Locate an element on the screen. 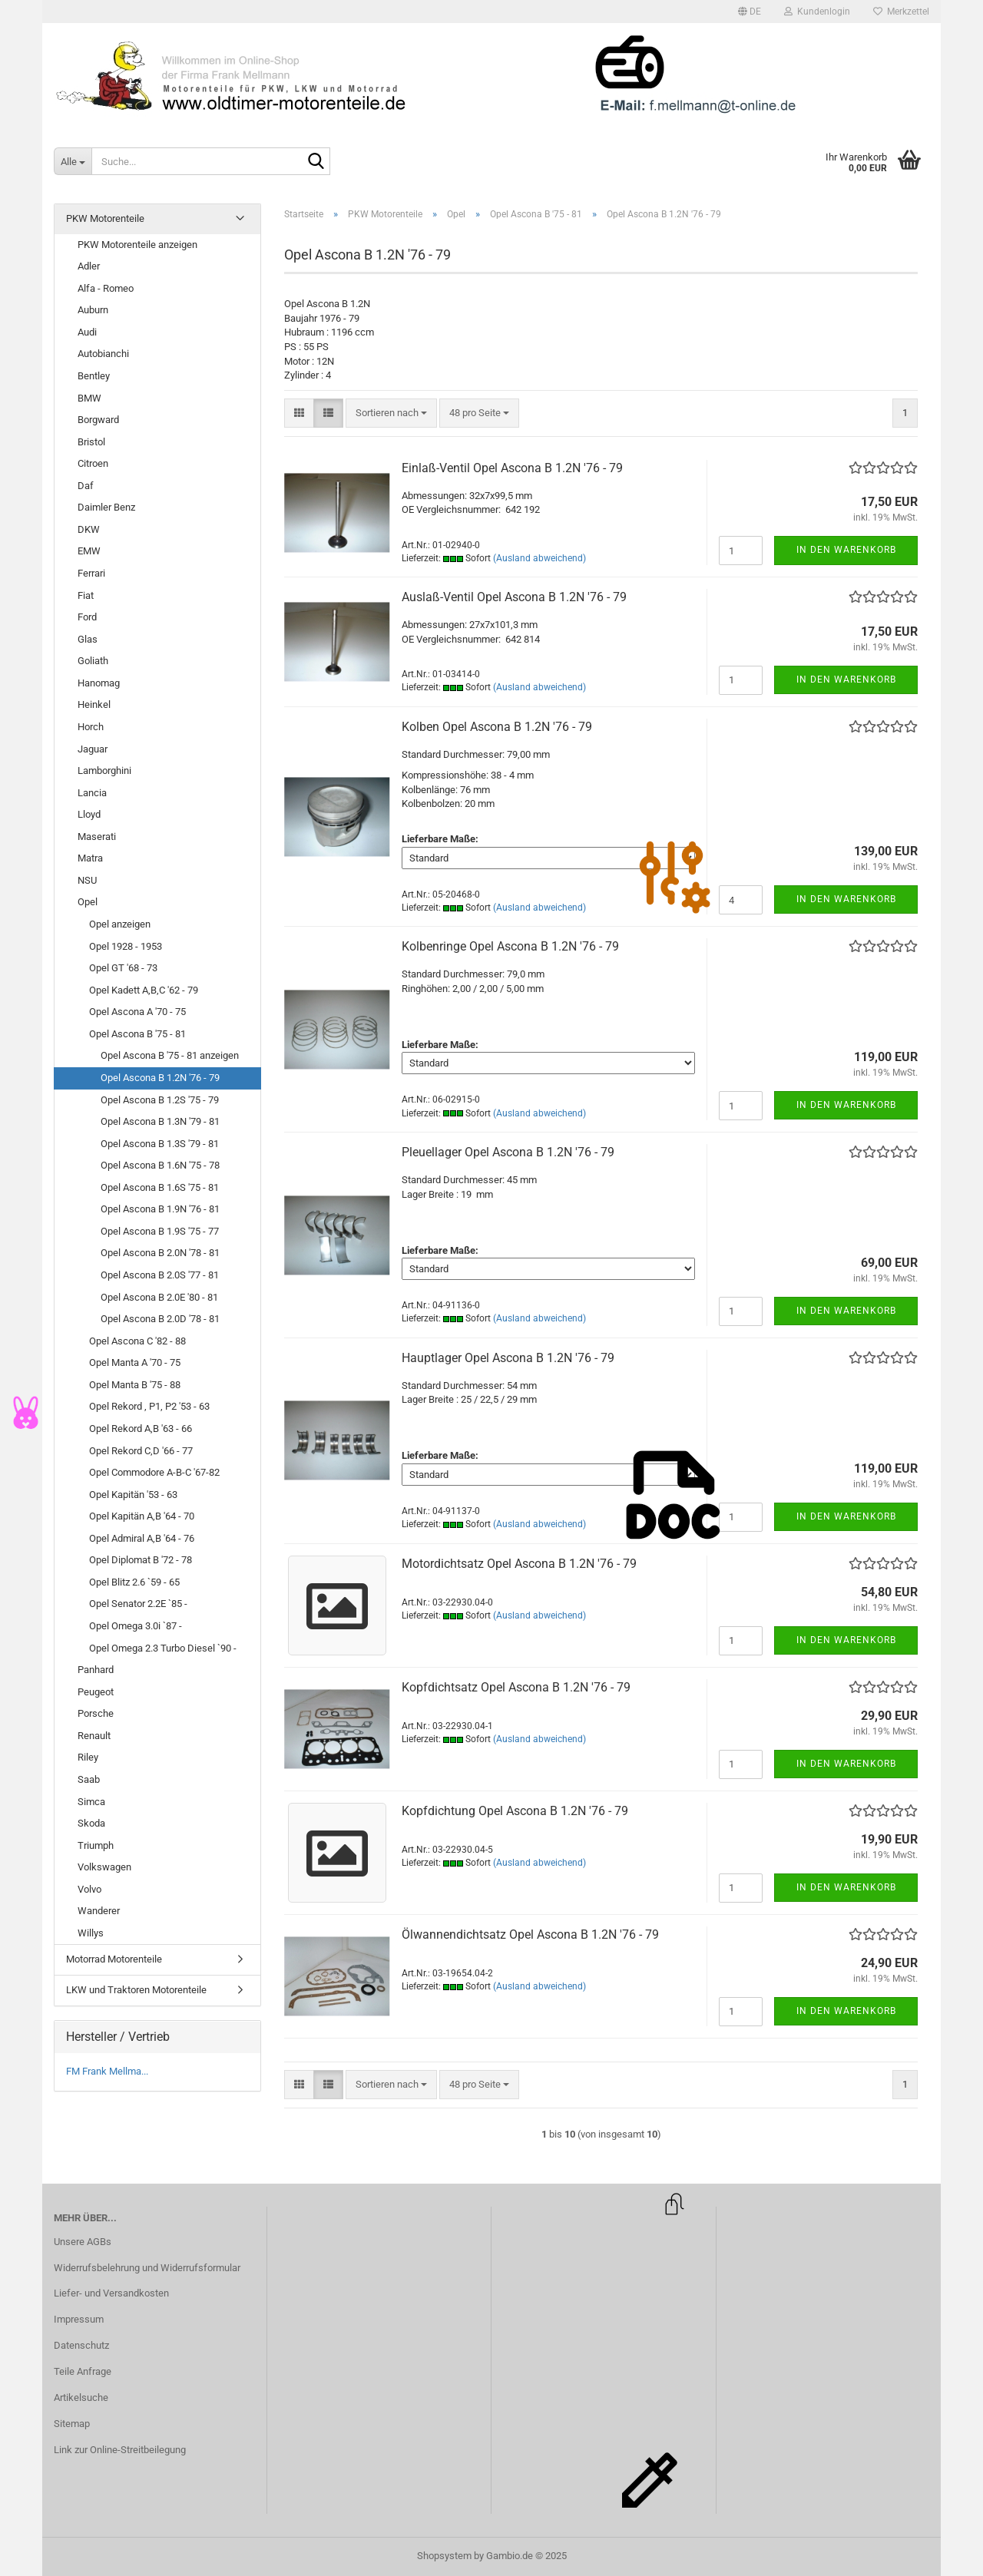 The image size is (983, 2576). open or view a document file is located at coordinates (674, 1498).